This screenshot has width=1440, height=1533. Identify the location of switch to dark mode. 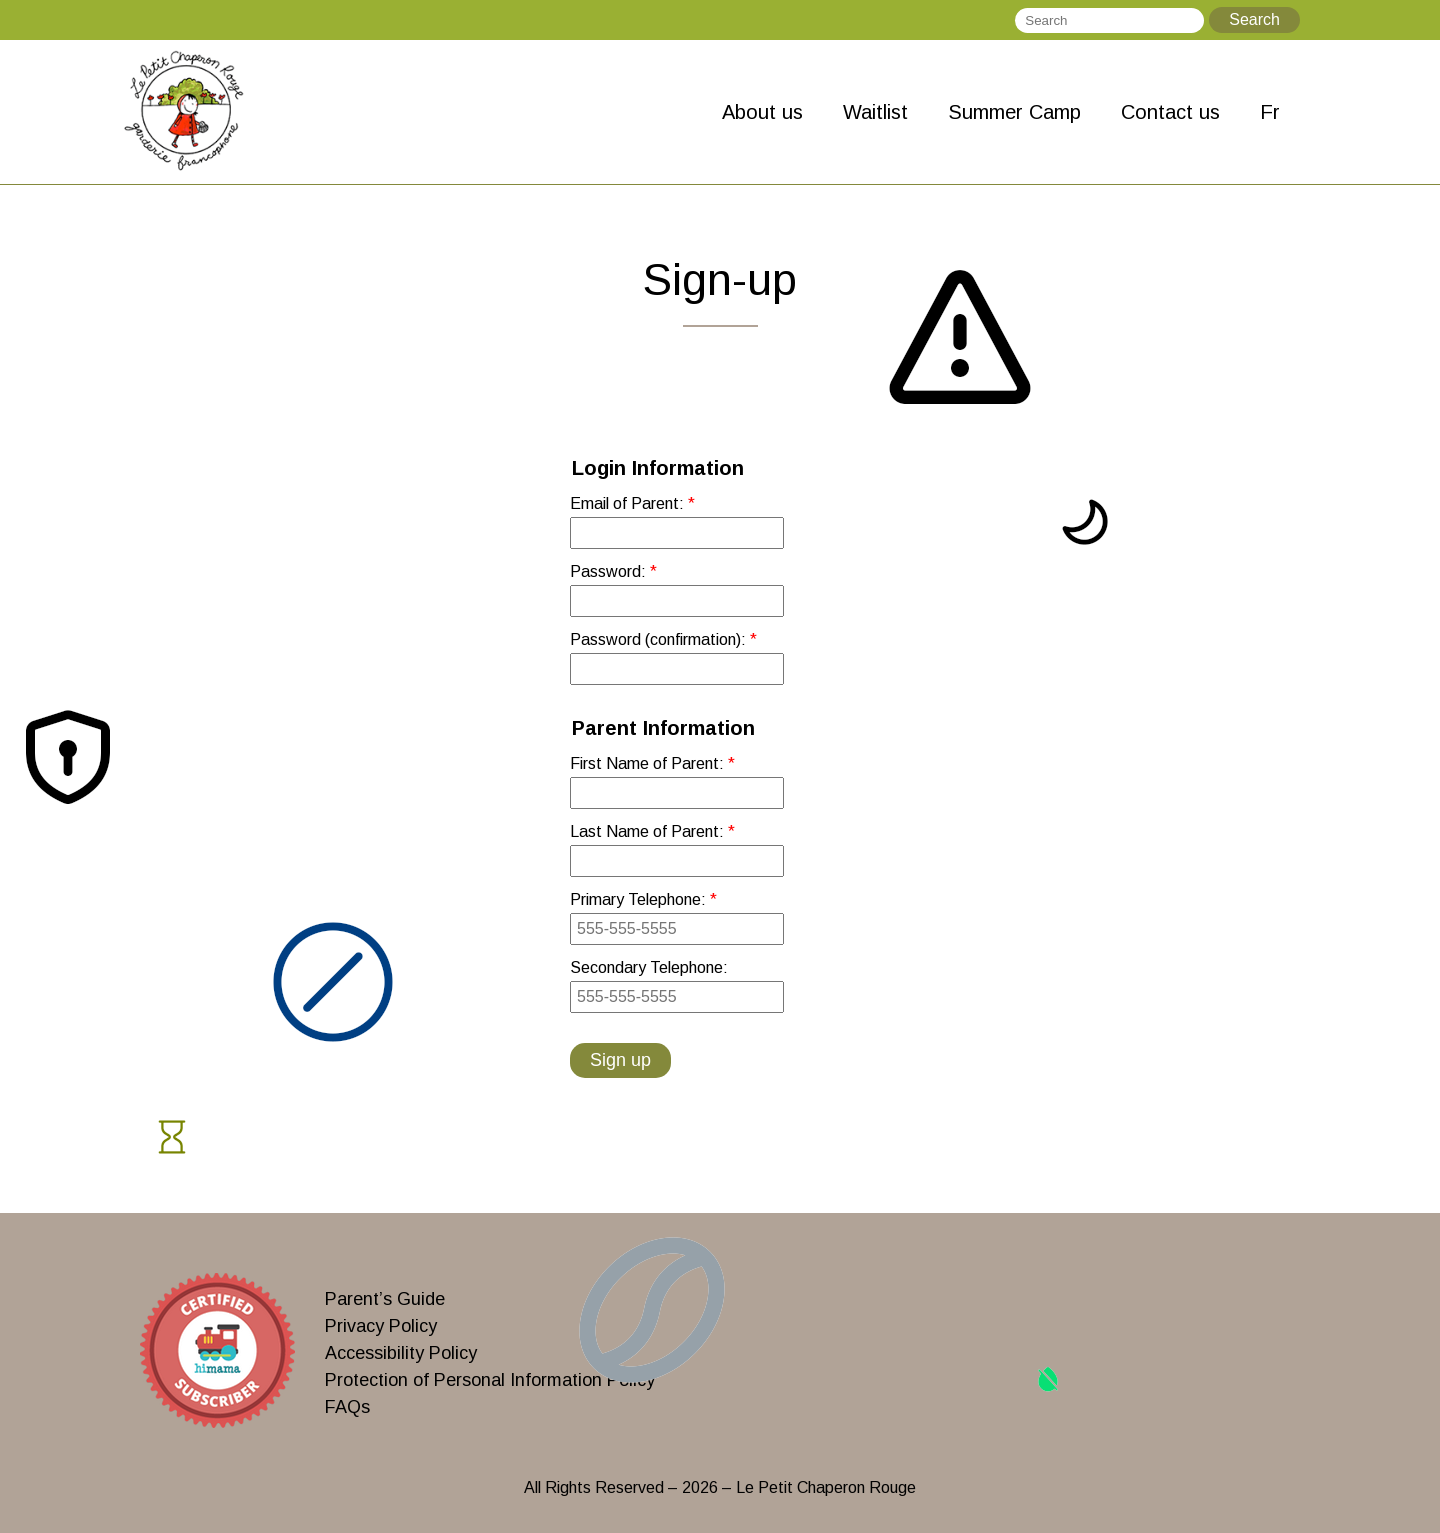
(1084, 521).